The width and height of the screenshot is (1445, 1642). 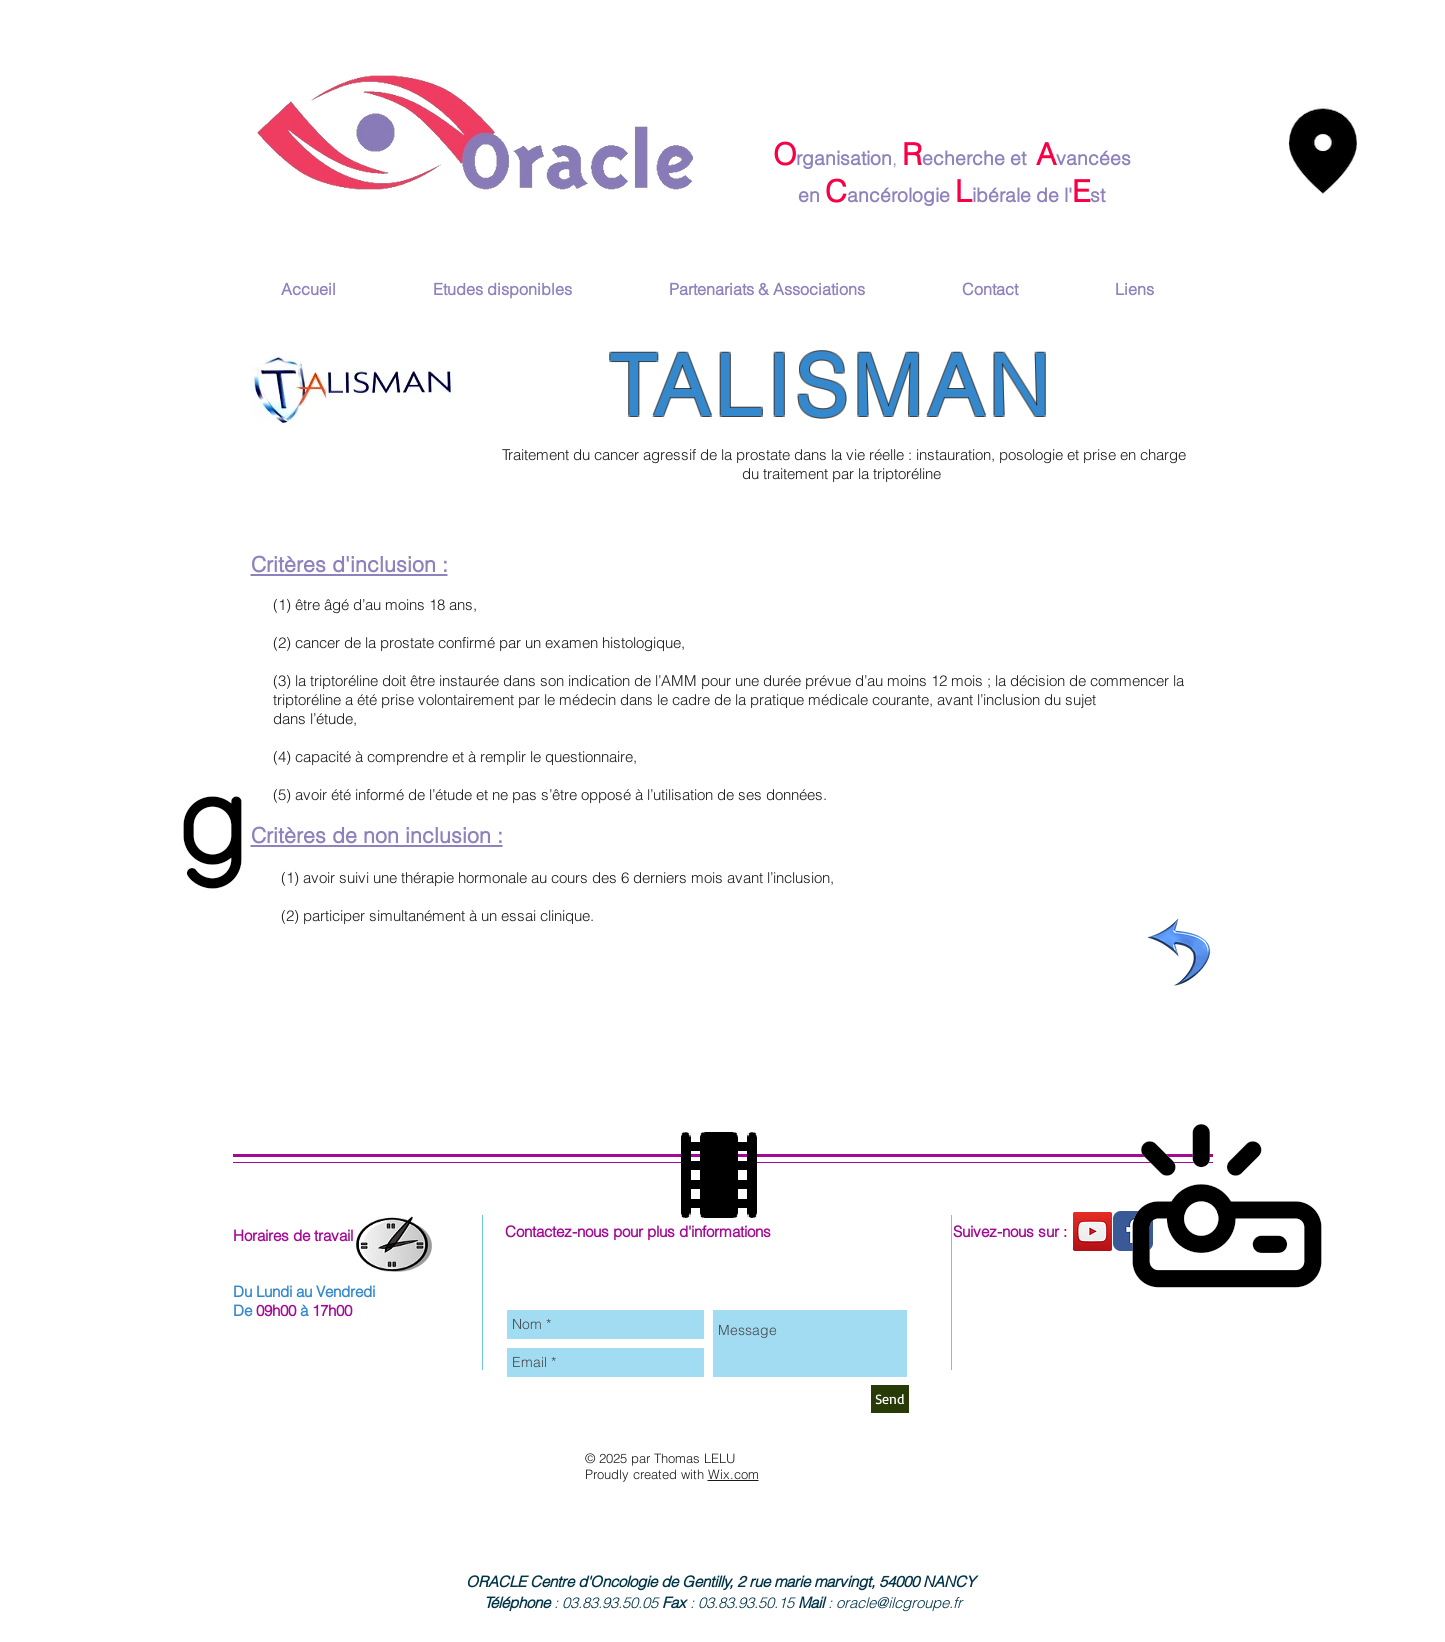 I want to click on open the Goodreads app, so click(x=212, y=842).